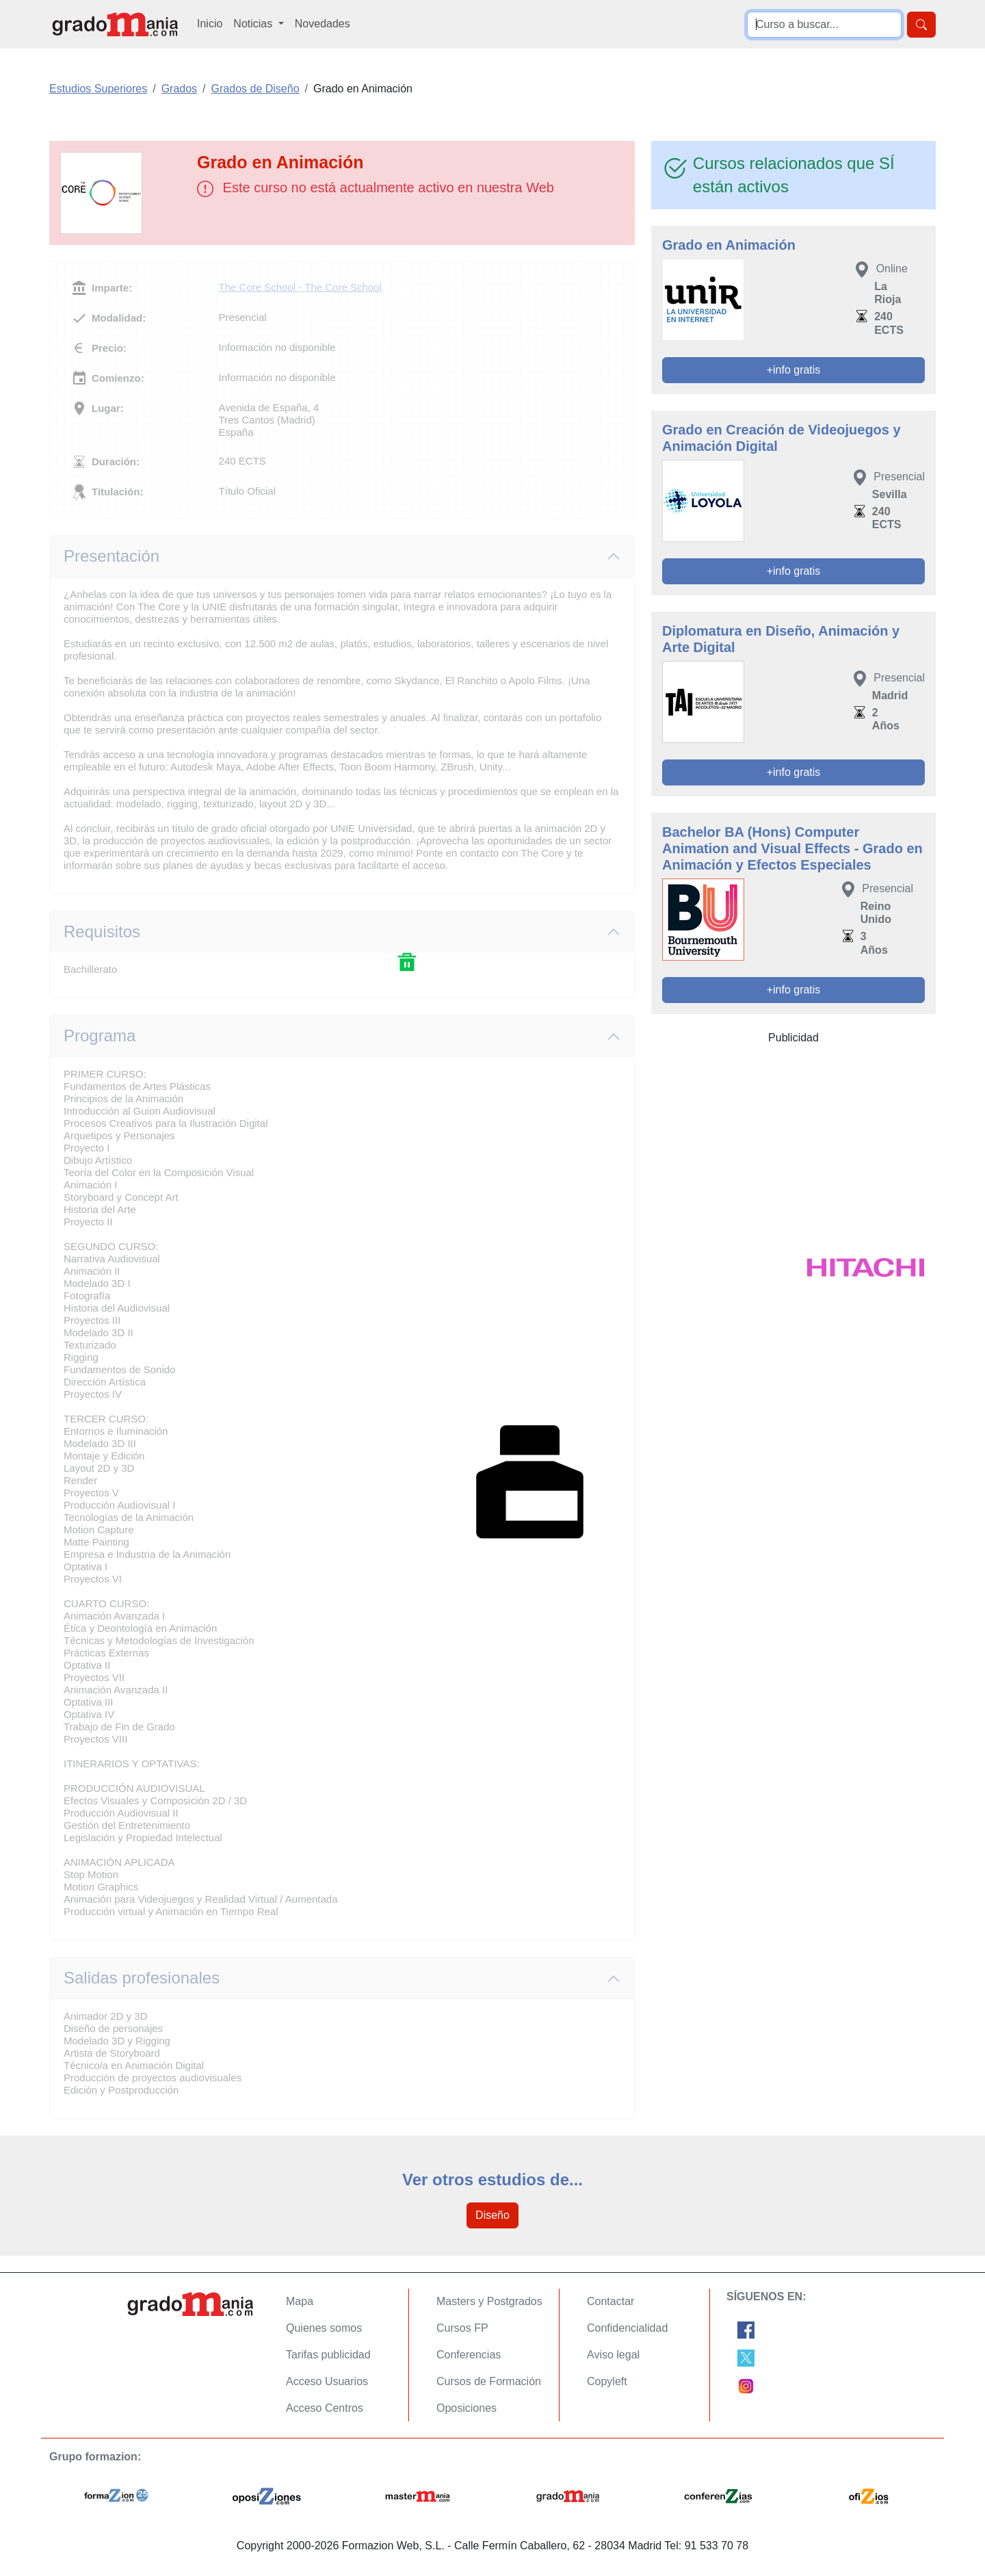 This screenshot has height=2576, width=985. Describe the element at coordinates (529, 1479) in the screenshot. I see `access drawing or illustration tools` at that location.